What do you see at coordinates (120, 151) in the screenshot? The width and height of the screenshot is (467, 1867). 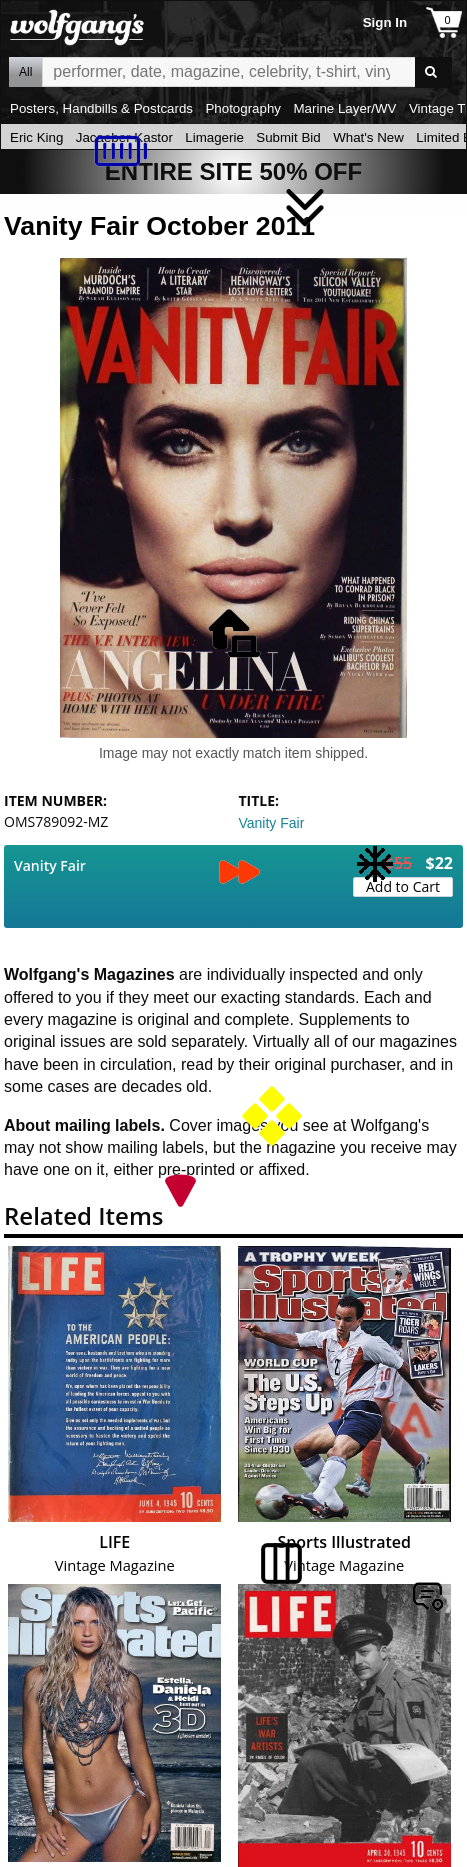 I see `indicates battery is fully charged` at bounding box center [120, 151].